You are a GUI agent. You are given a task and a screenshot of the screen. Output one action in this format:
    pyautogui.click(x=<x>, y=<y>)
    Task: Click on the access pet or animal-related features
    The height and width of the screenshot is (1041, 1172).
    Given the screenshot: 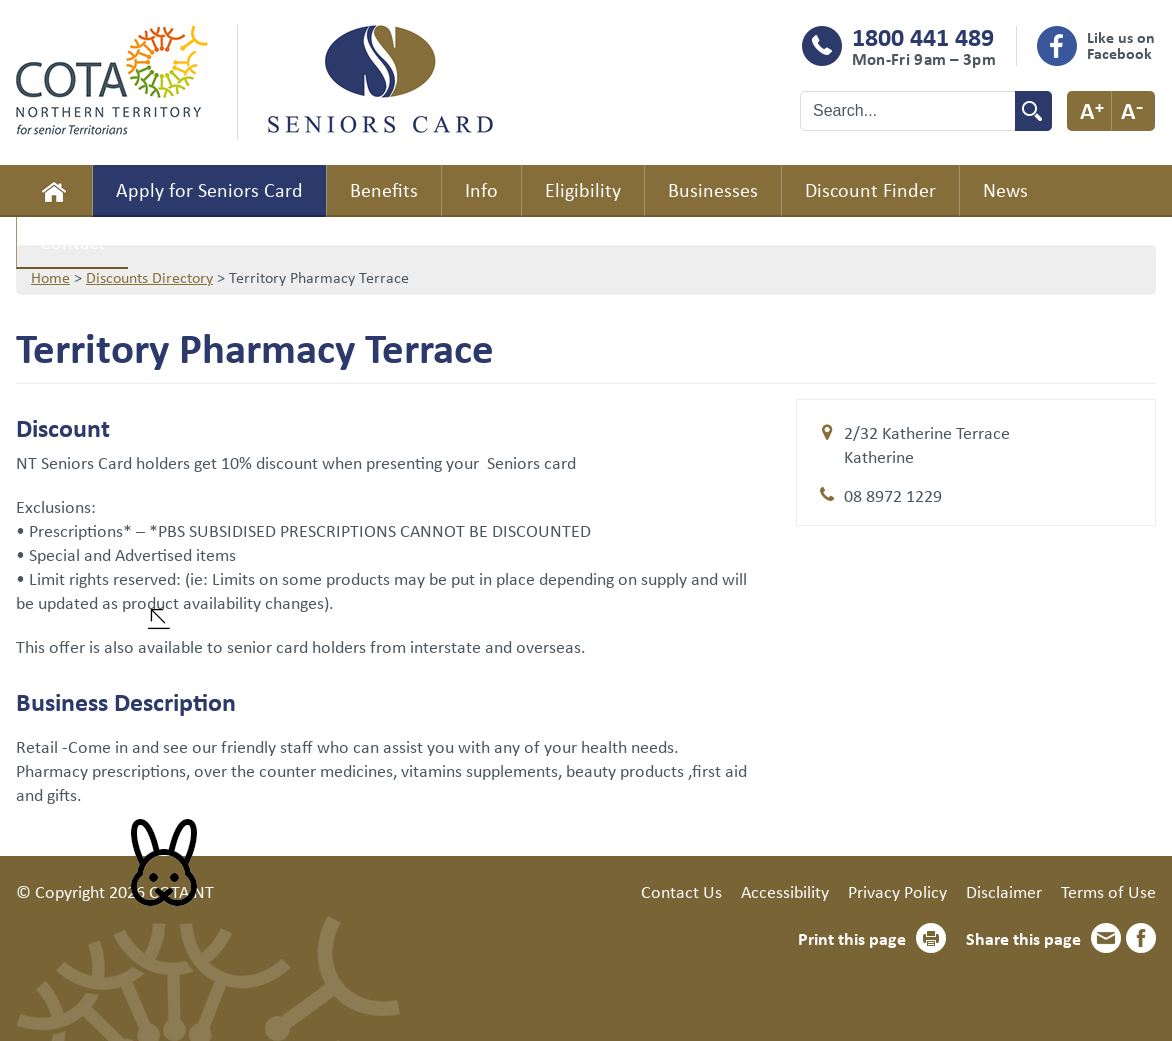 What is the action you would take?
    pyautogui.click(x=164, y=864)
    